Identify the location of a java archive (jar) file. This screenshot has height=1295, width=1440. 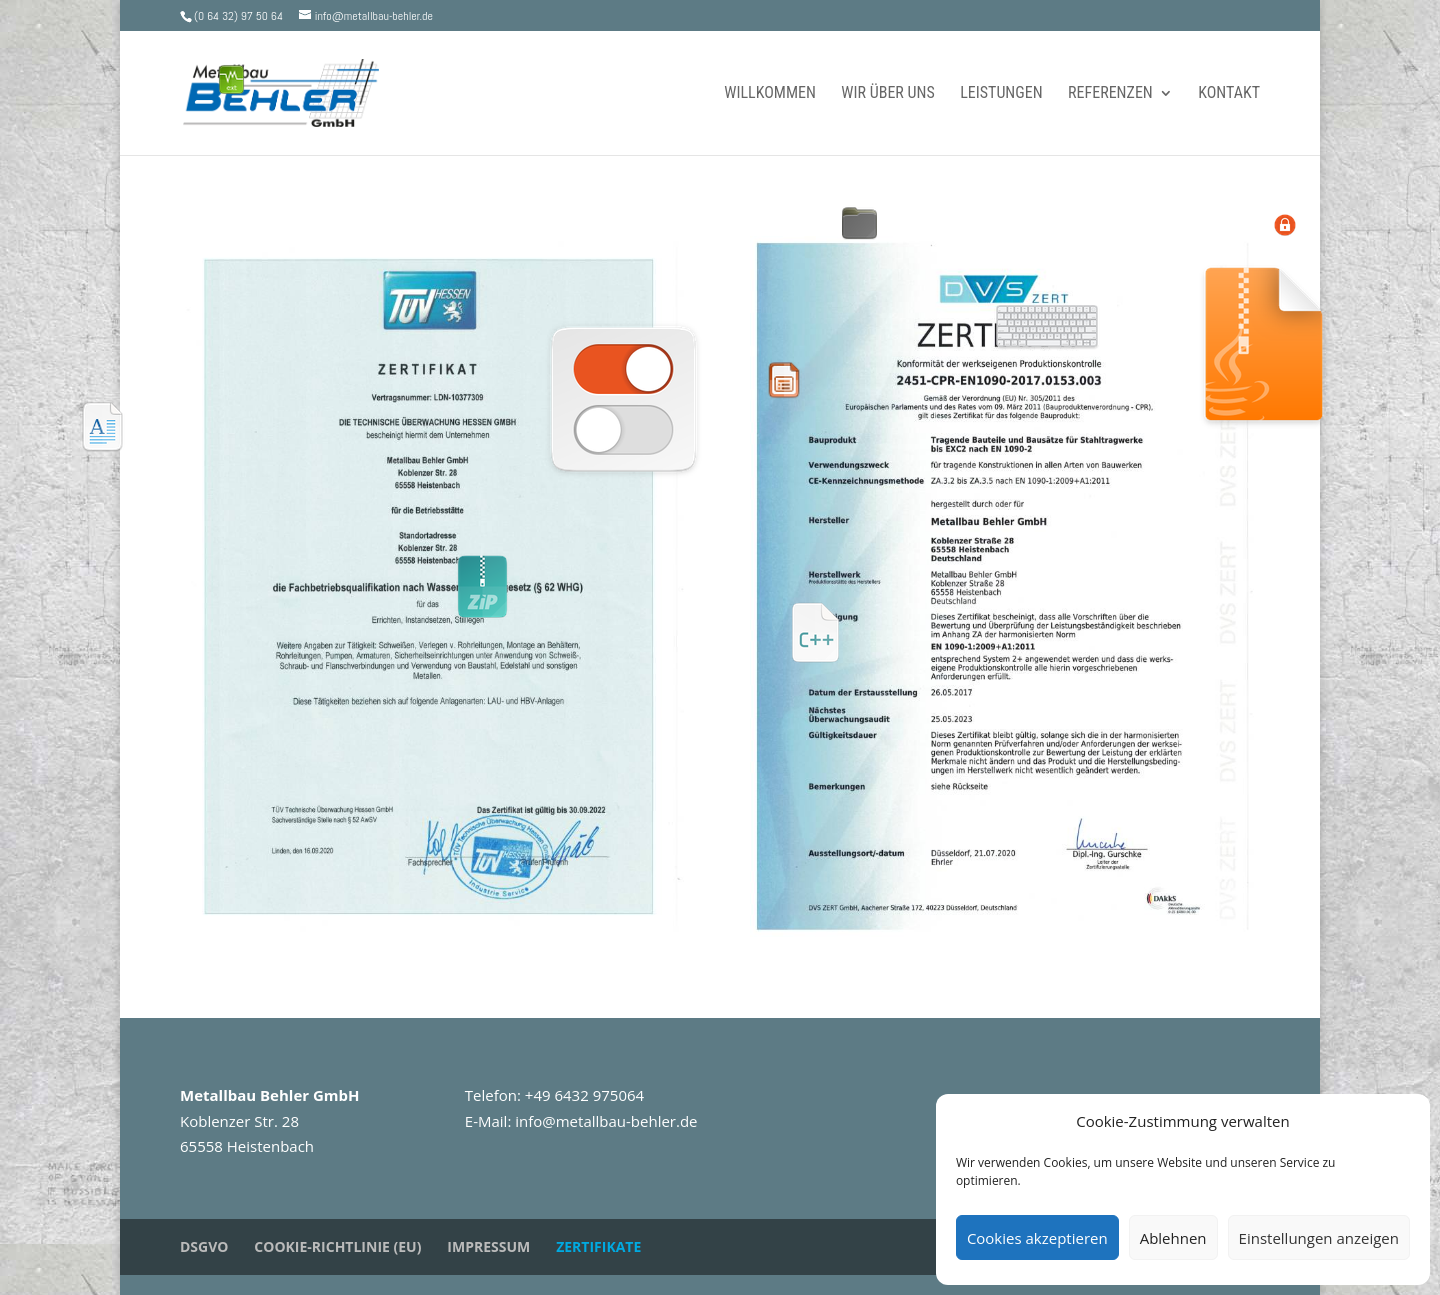
(1264, 347).